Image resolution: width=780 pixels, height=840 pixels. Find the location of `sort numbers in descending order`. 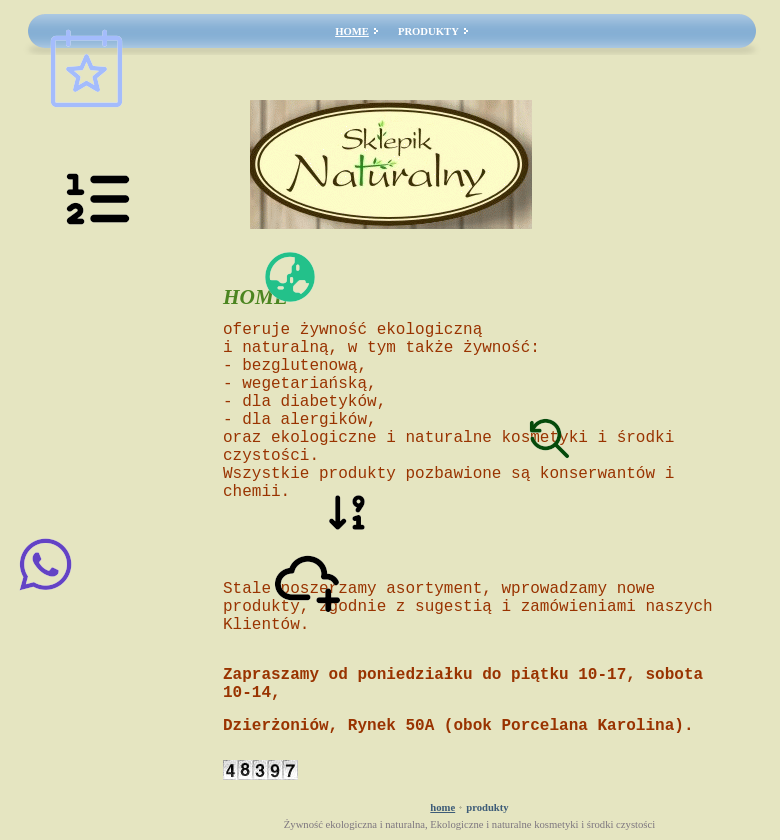

sort numbers in descending order is located at coordinates (347, 512).